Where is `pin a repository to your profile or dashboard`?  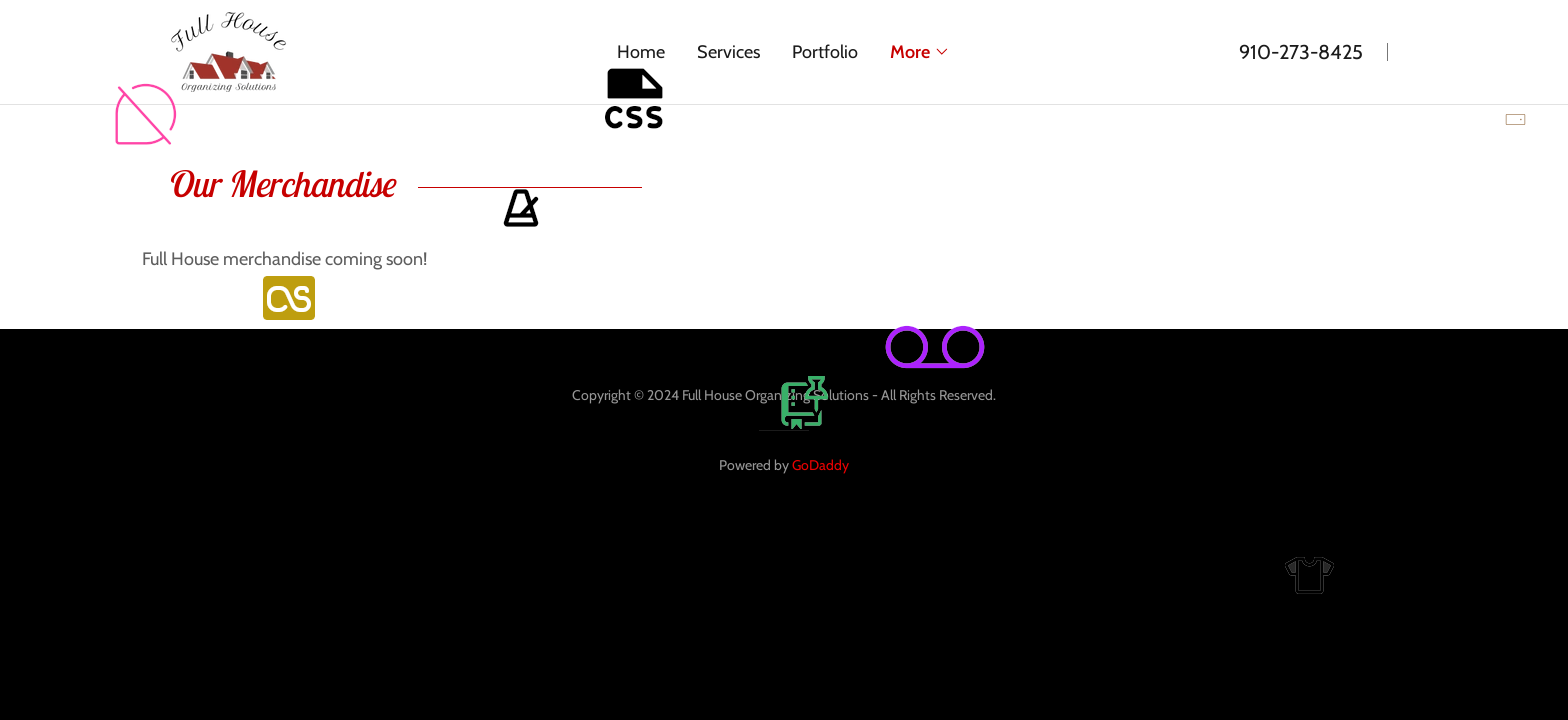 pin a repository to your profile or dashboard is located at coordinates (801, 402).